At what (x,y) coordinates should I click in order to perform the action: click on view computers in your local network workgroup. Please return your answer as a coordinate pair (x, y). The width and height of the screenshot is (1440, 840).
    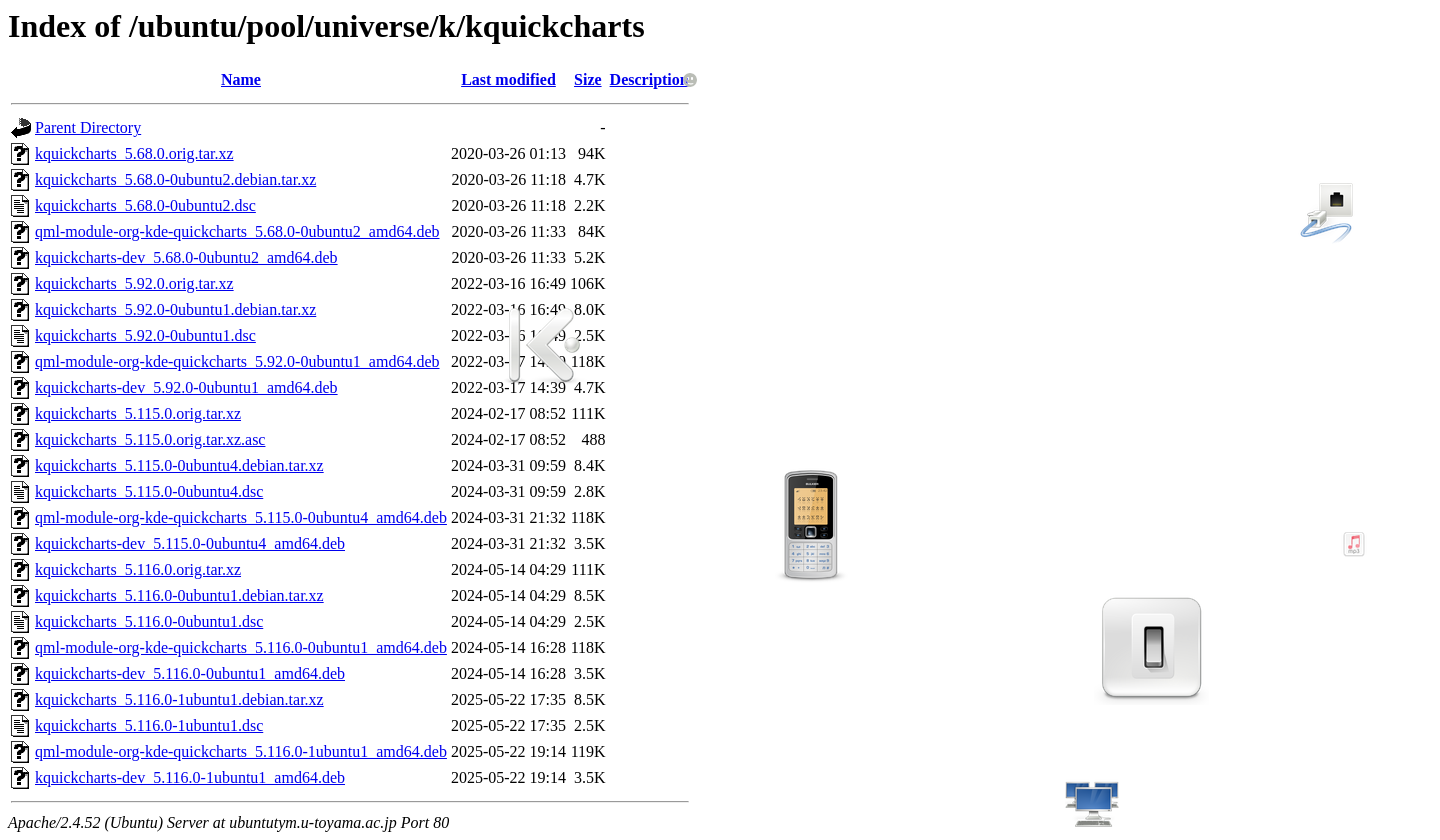
    Looking at the image, I should click on (1092, 804).